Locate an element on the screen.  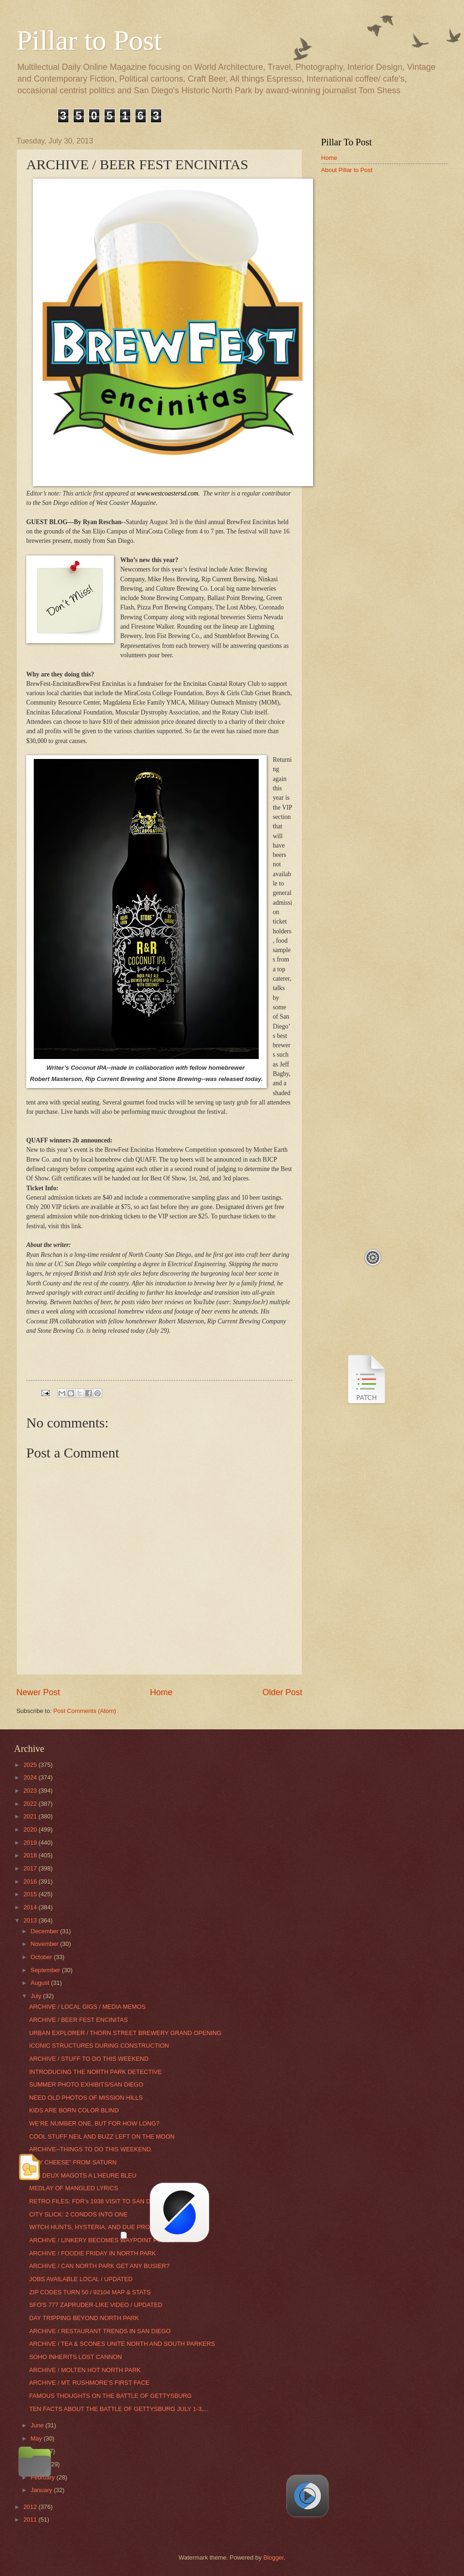
indicates an empty or zero-byte file is located at coordinates (124, 2235).